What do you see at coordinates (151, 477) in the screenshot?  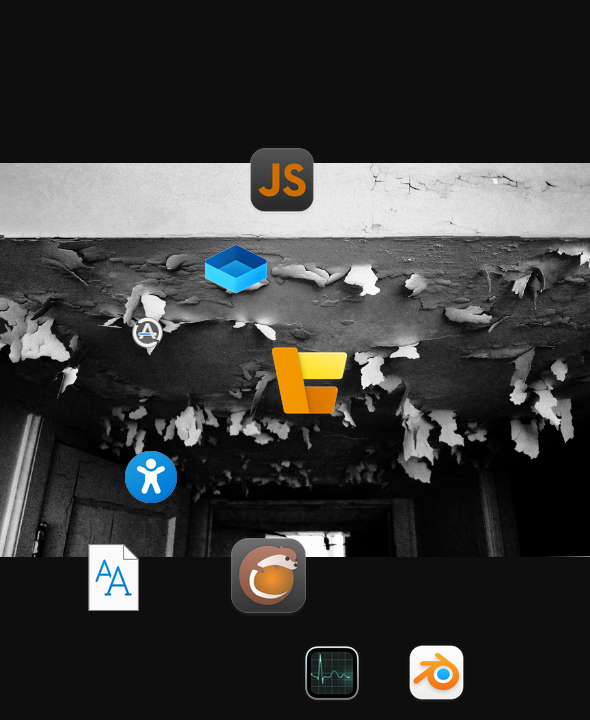 I see `access accessibility settings` at bounding box center [151, 477].